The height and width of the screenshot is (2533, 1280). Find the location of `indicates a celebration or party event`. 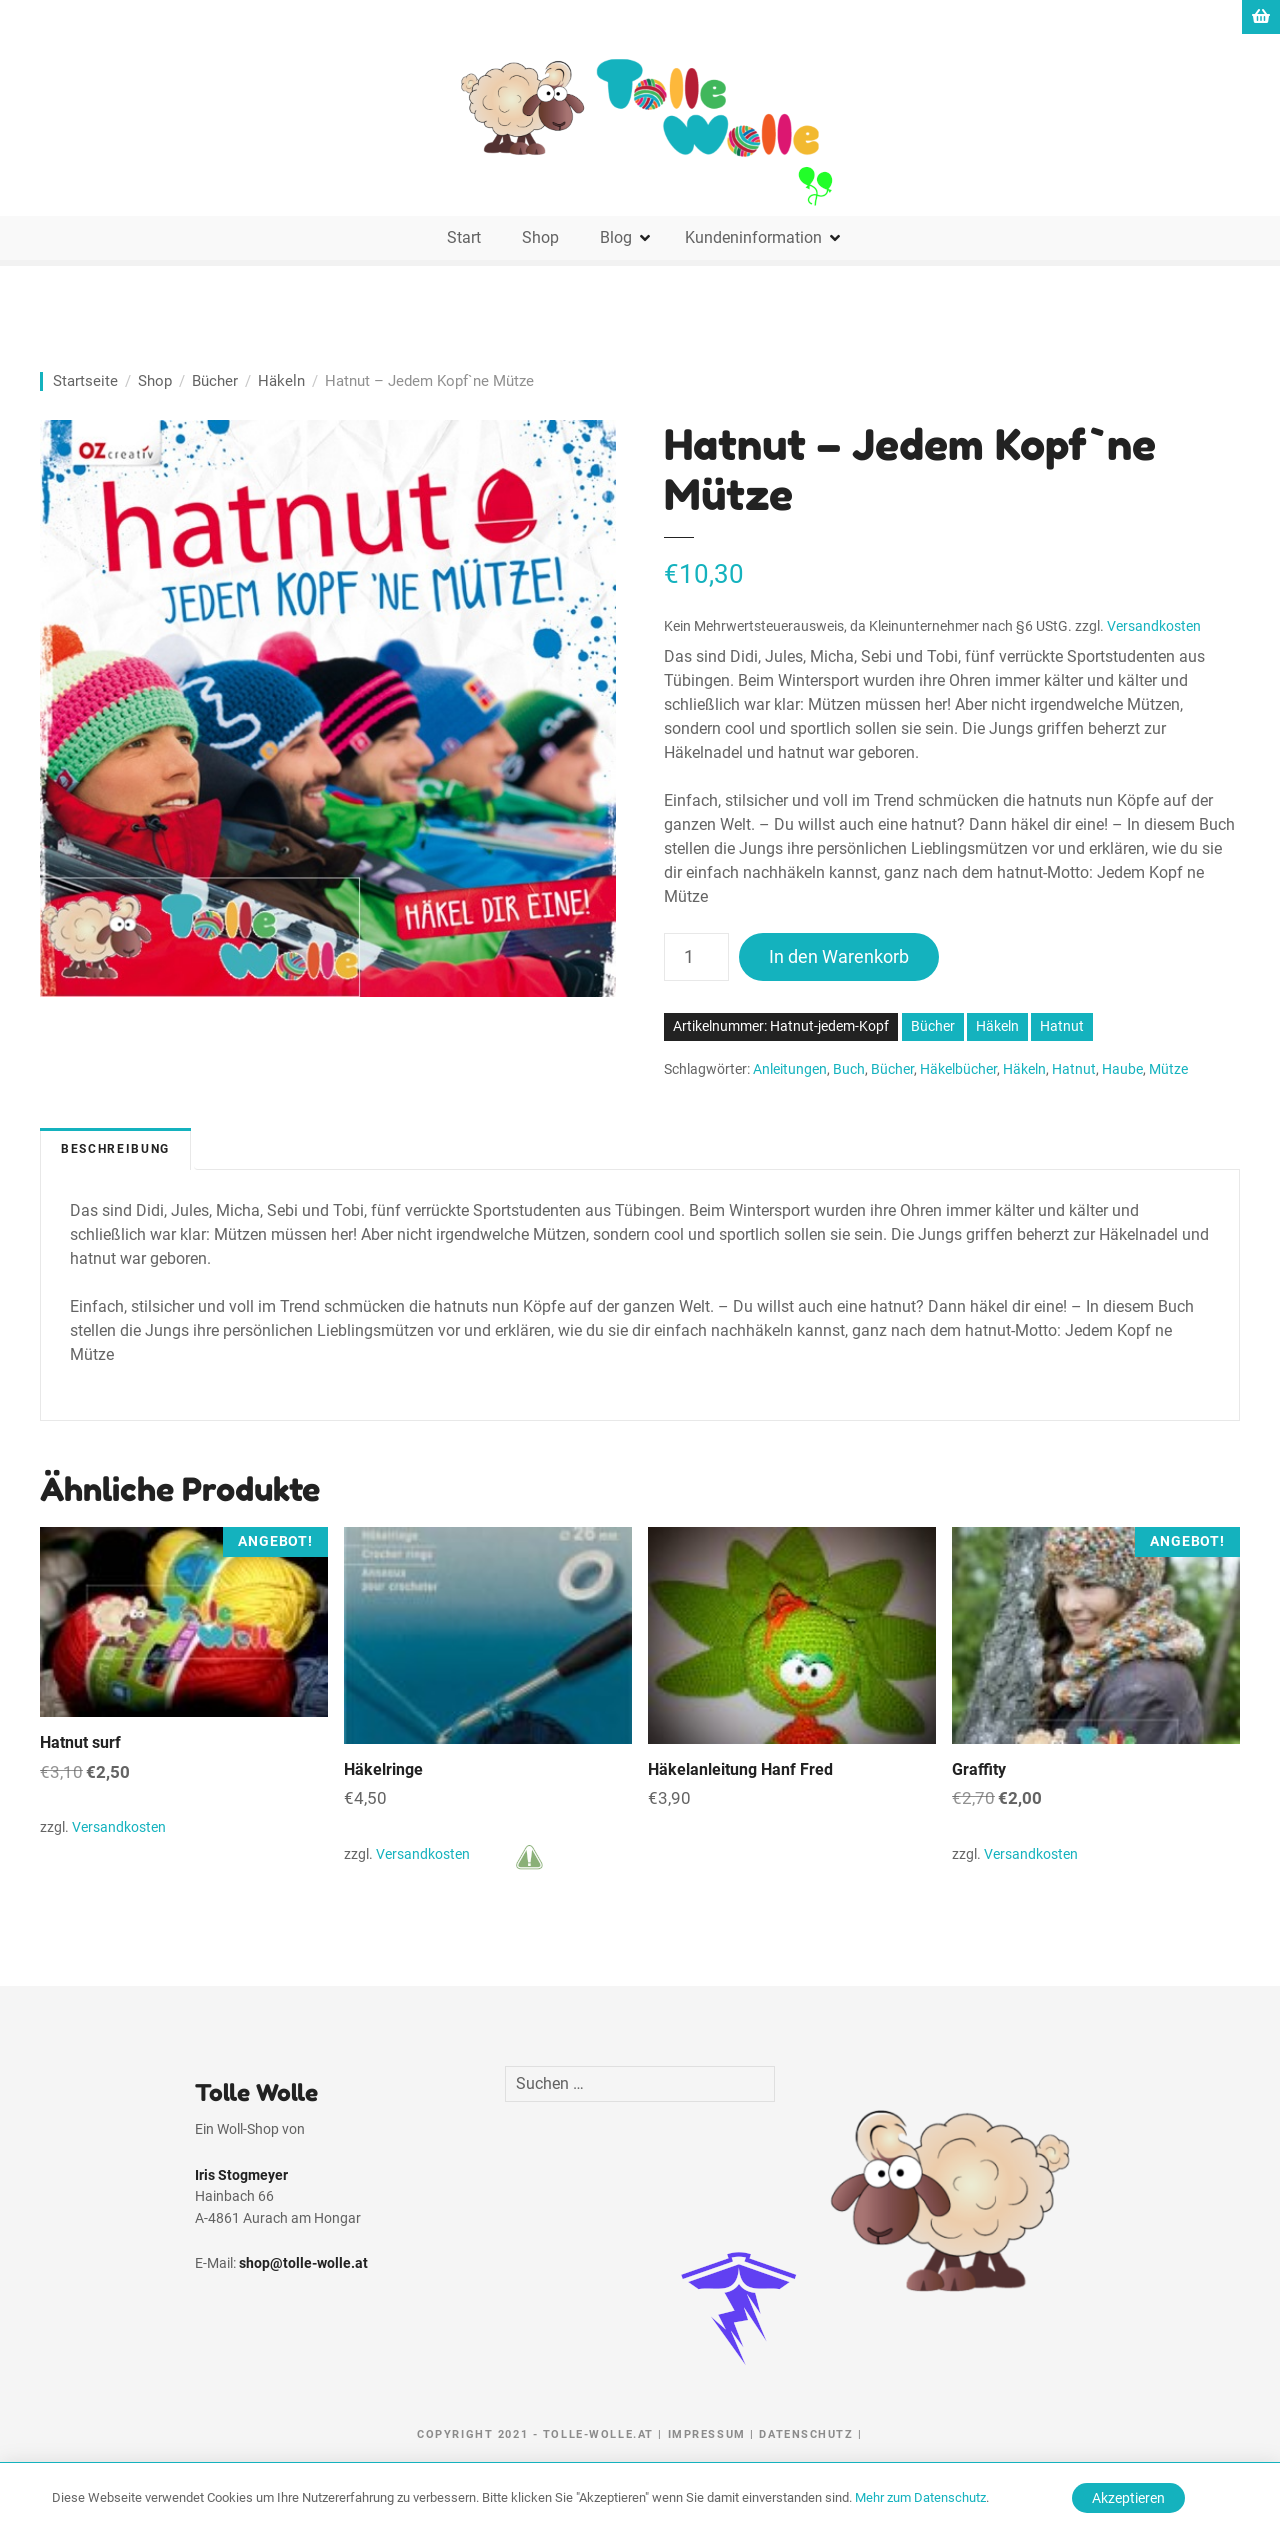

indicates a celebration or party event is located at coordinates (815, 186).